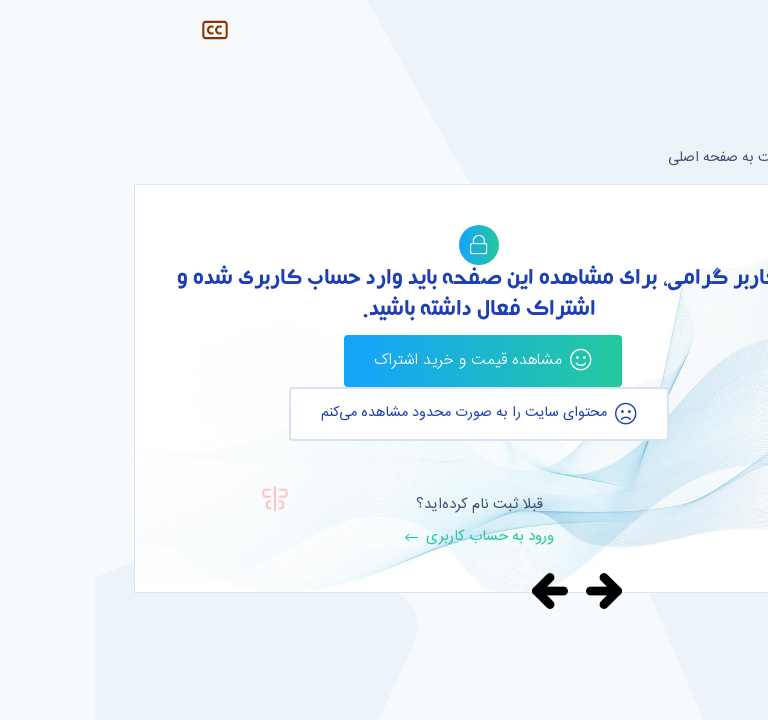  Describe the element at coordinates (215, 30) in the screenshot. I see `enable closed captions for video content` at that location.